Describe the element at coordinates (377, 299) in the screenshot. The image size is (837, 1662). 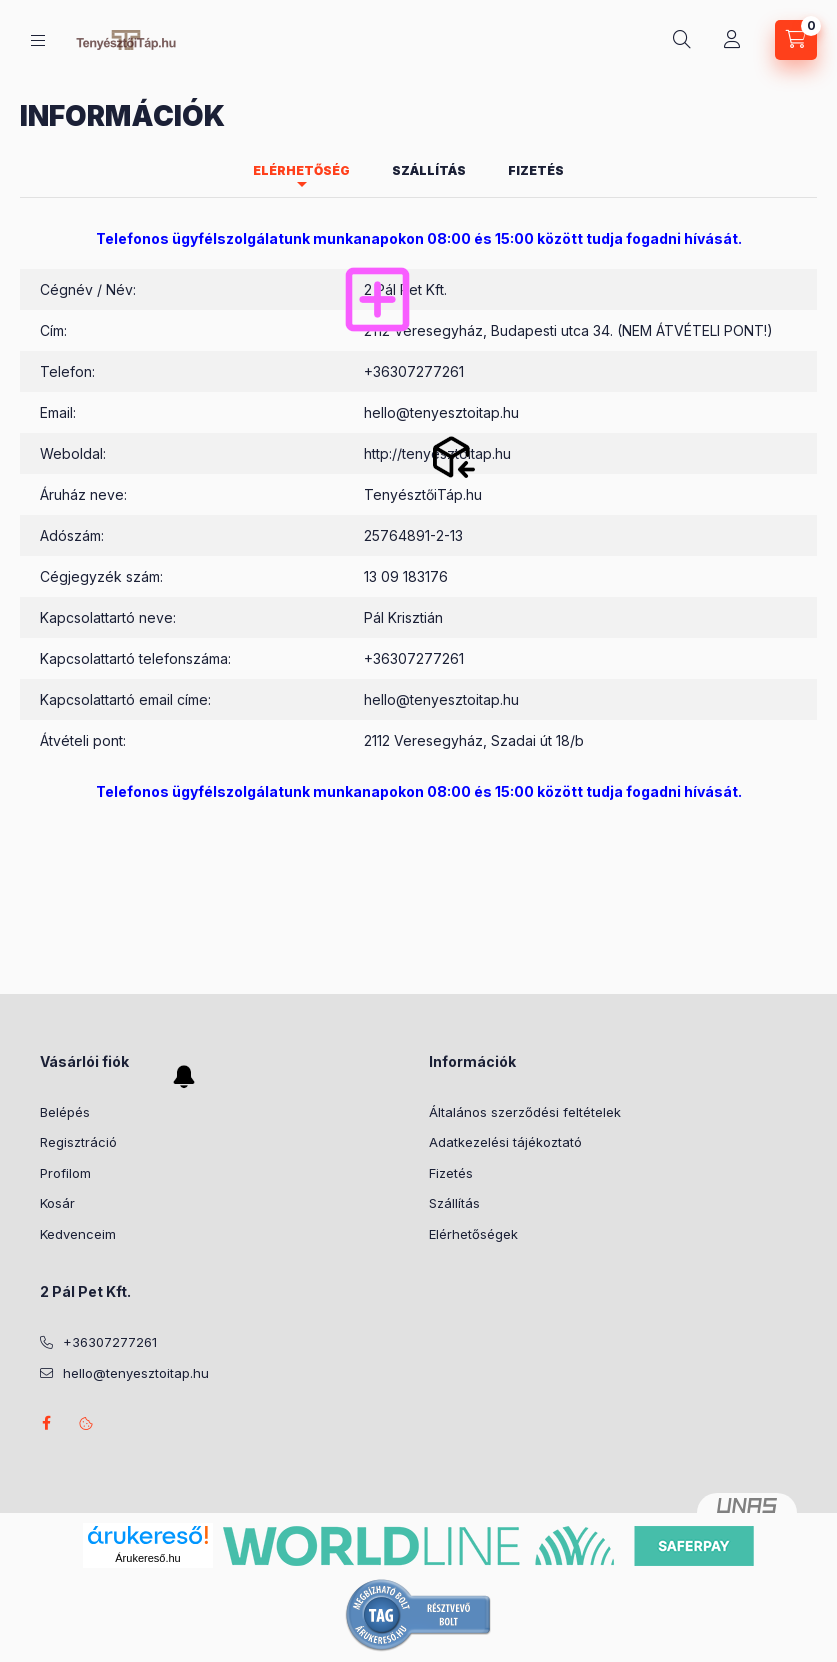
I see `add a new file to the diff` at that location.